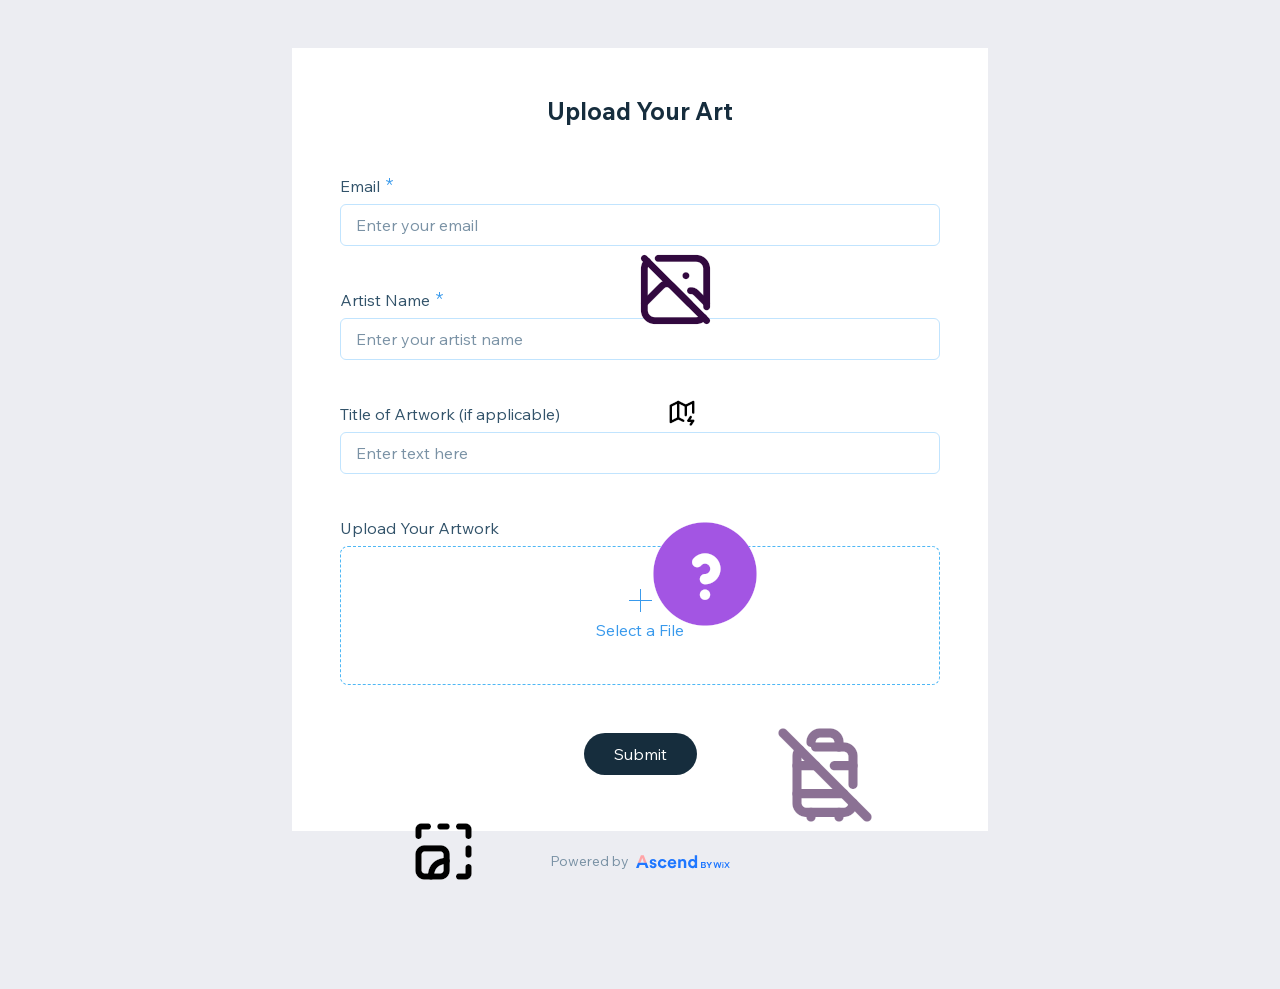 This screenshot has height=989, width=1280. What do you see at coordinates (443, 851) in the screenshot?
I see `enable picture-in-picture mode for an image` at bounding box center [443, 851].